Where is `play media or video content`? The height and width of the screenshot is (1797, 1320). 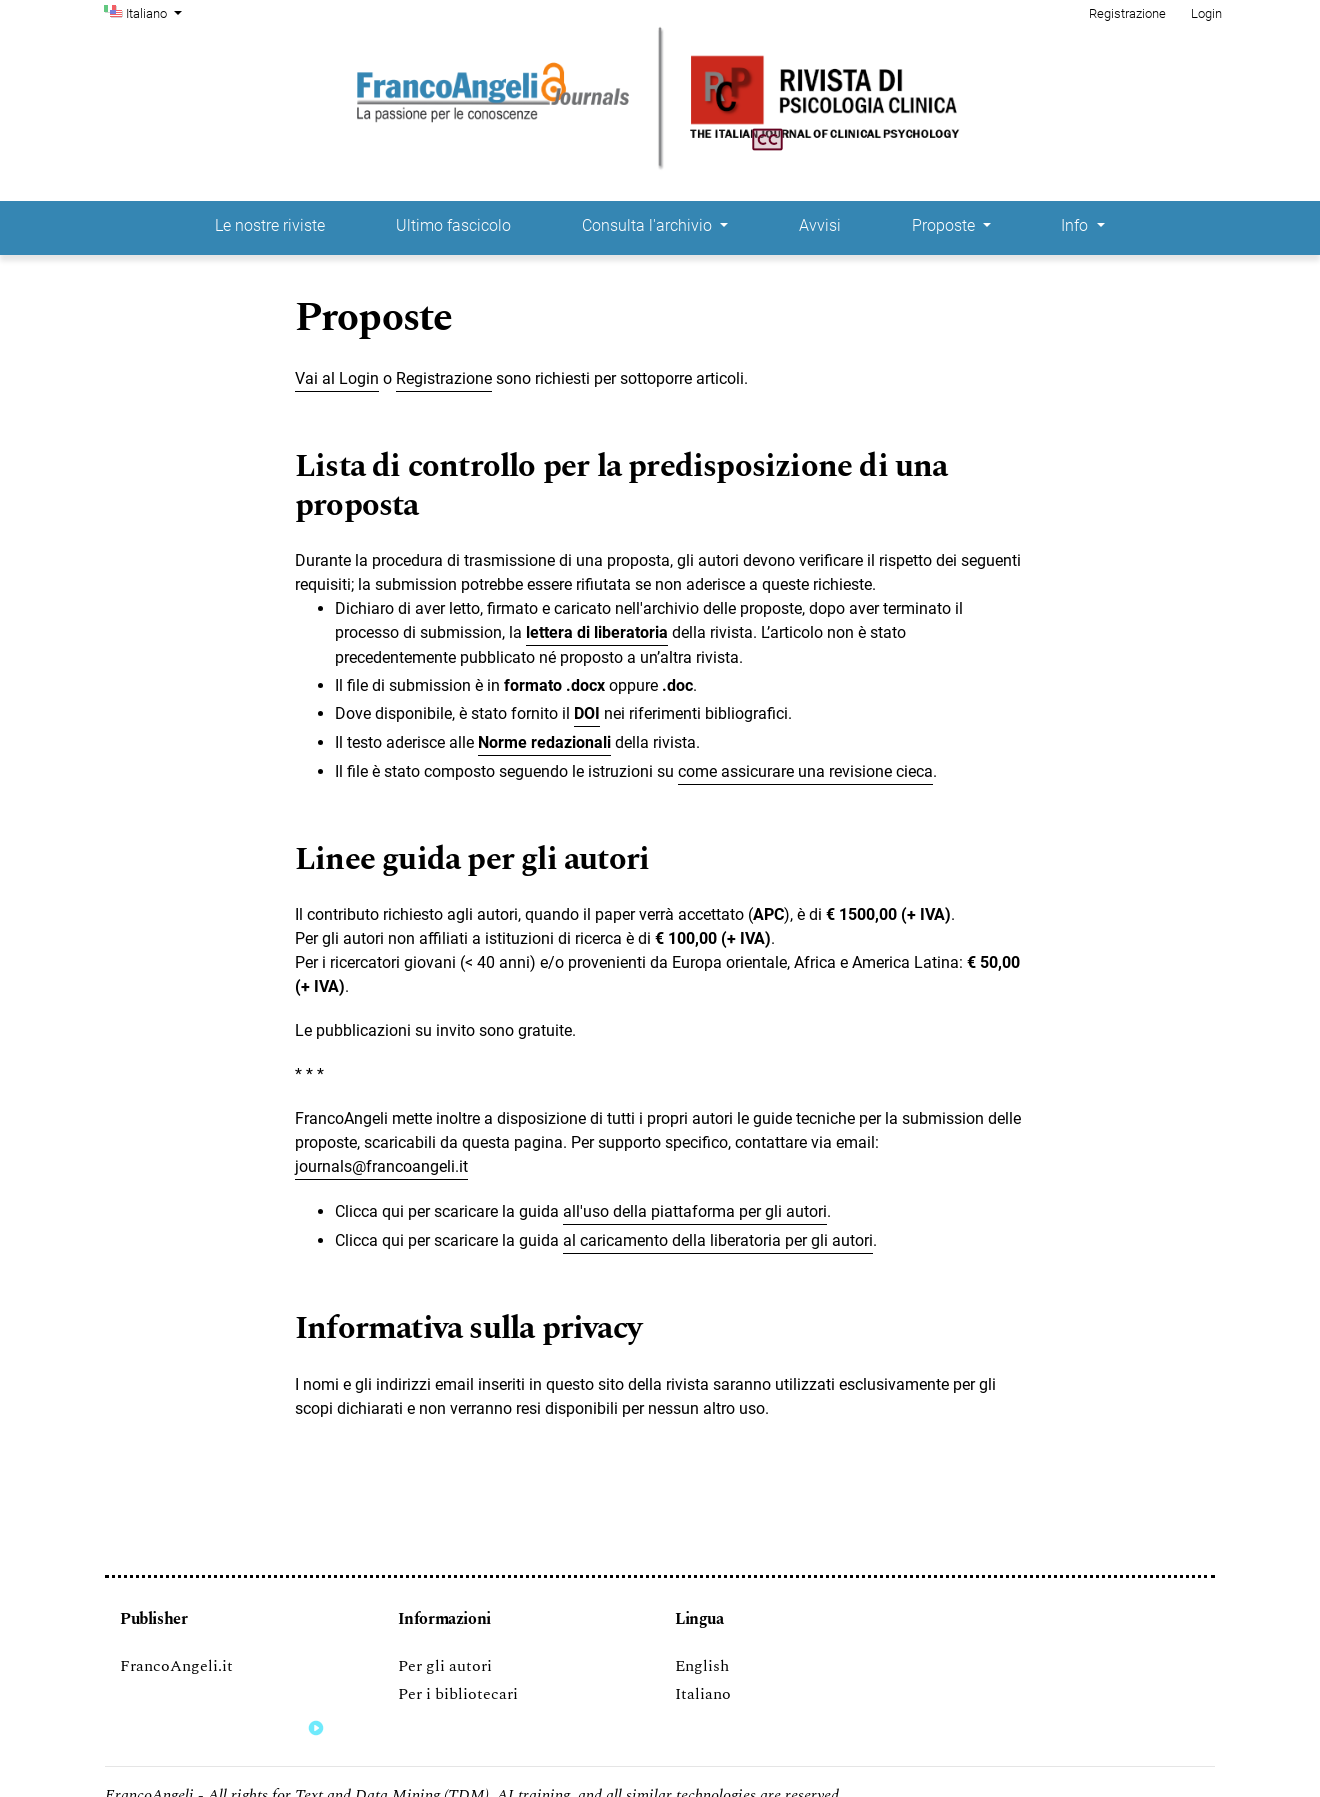 play media or video content is located at coordinates (316, 1728).